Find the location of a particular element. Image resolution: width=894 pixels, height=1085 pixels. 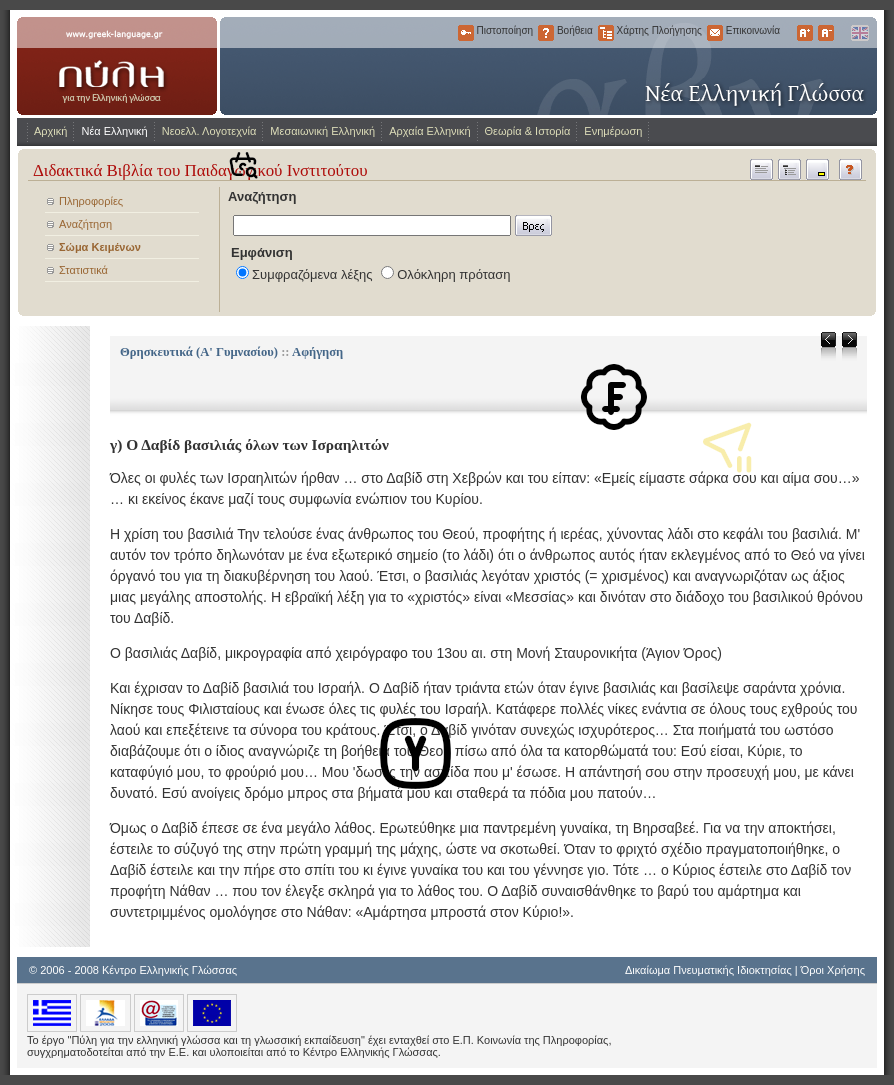

search items in your shopping basket is located at coordinates (243, 164).